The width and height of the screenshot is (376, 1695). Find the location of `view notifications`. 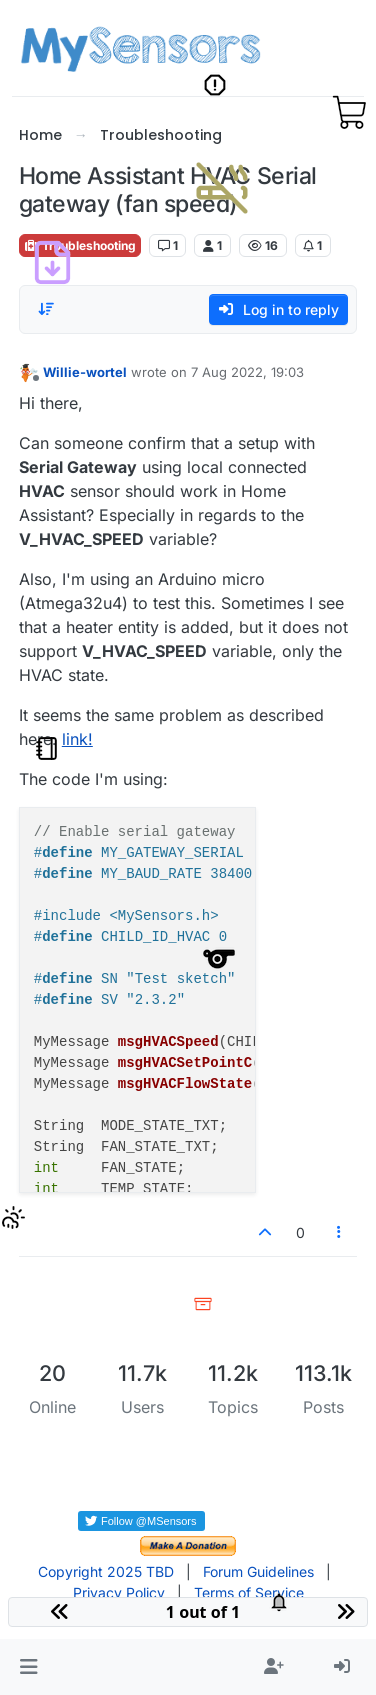

view notifications is located at coordinates (279, 1602).